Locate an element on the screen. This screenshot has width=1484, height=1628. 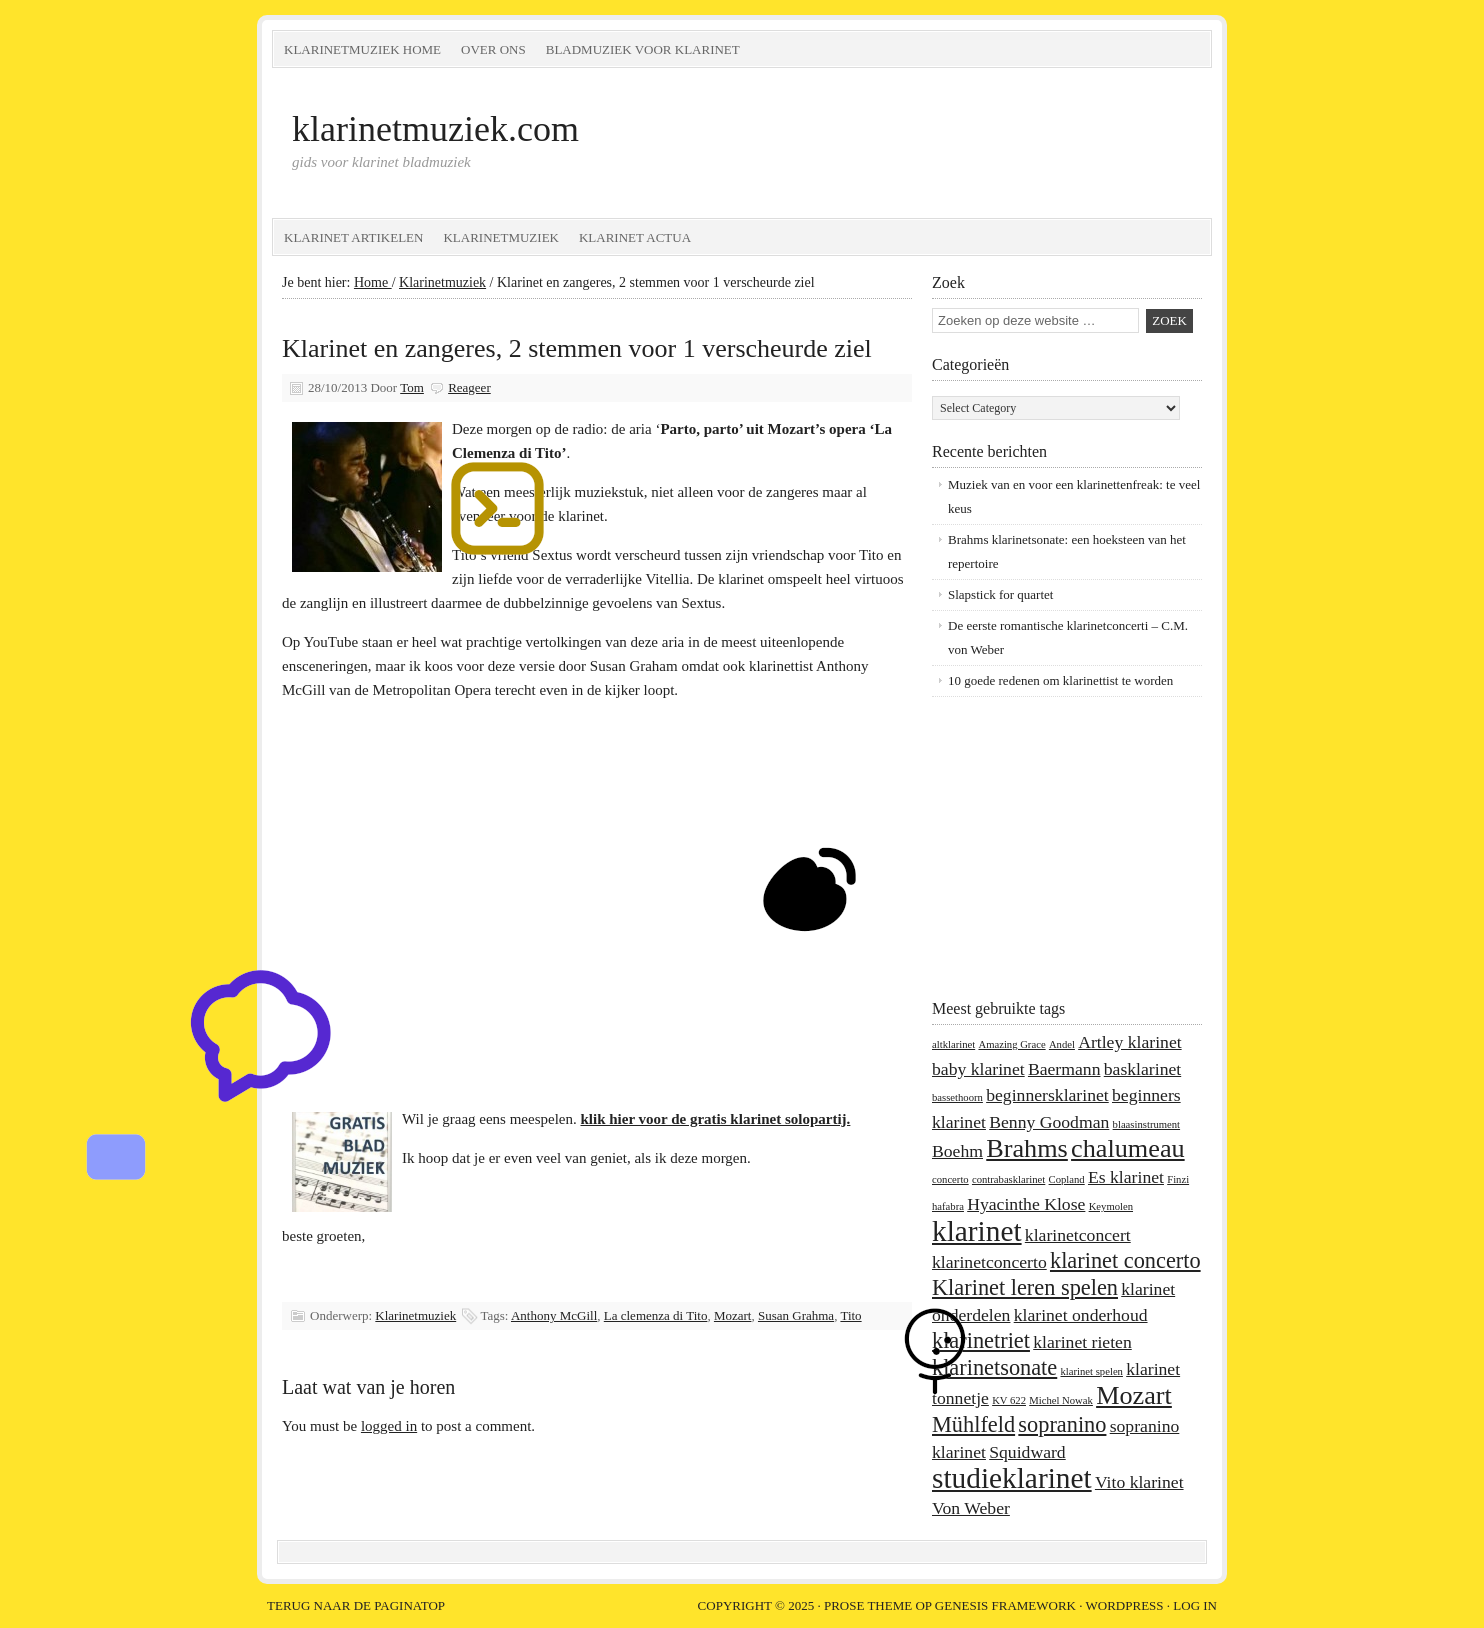
open weibo app is located at coordinates (809, 889).